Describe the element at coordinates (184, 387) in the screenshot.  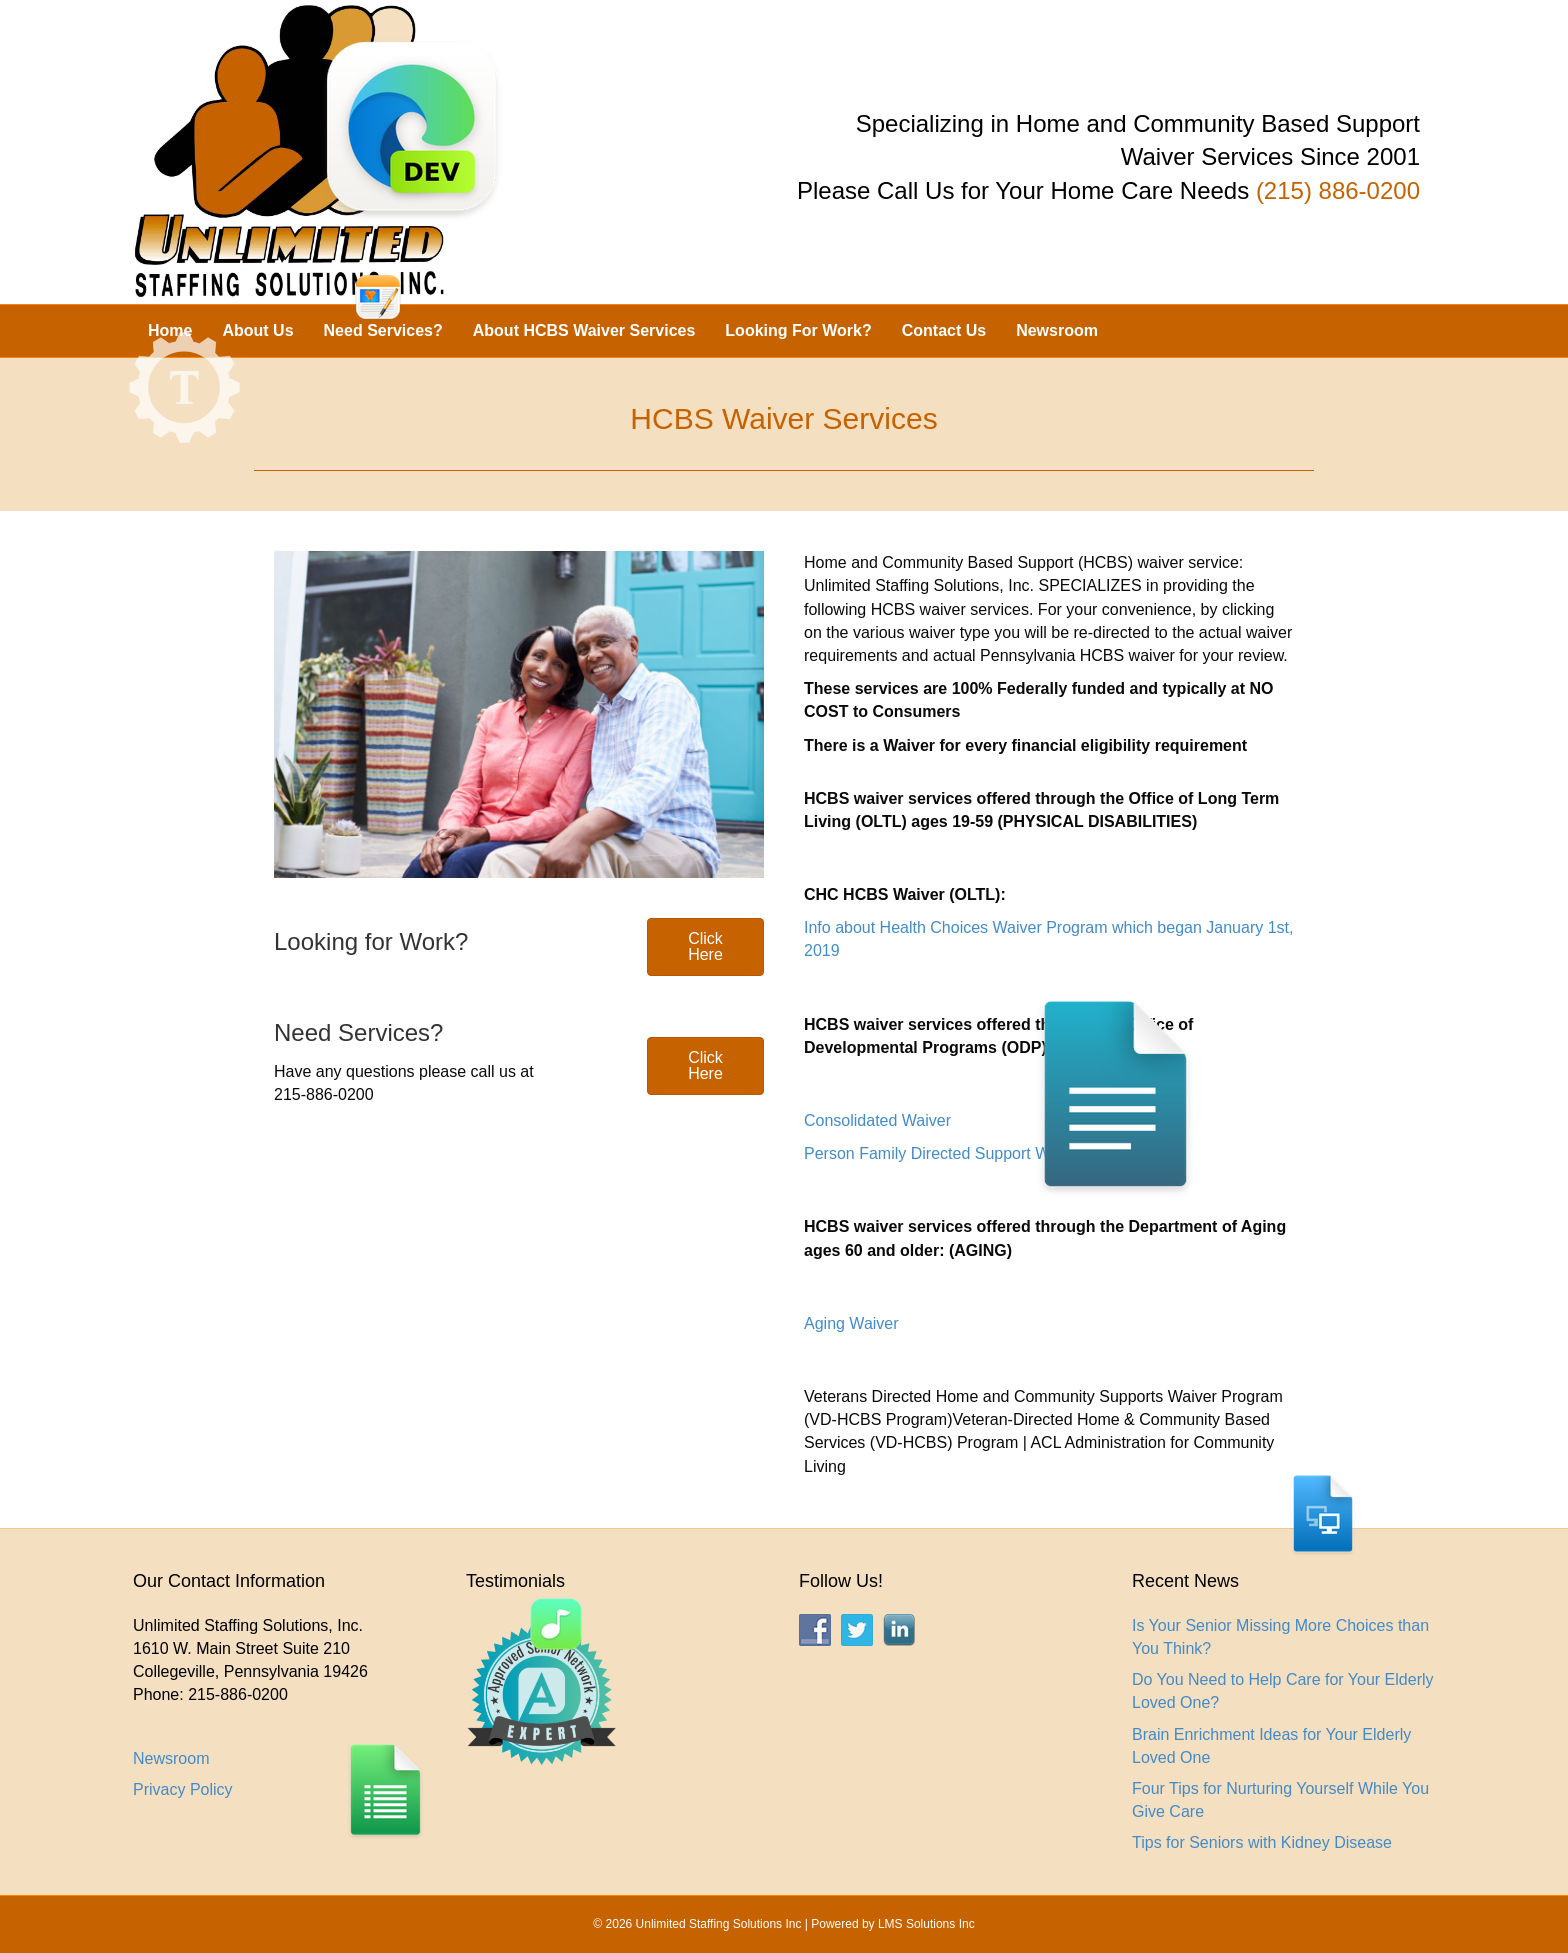
I see `access text animation settings` at that location.